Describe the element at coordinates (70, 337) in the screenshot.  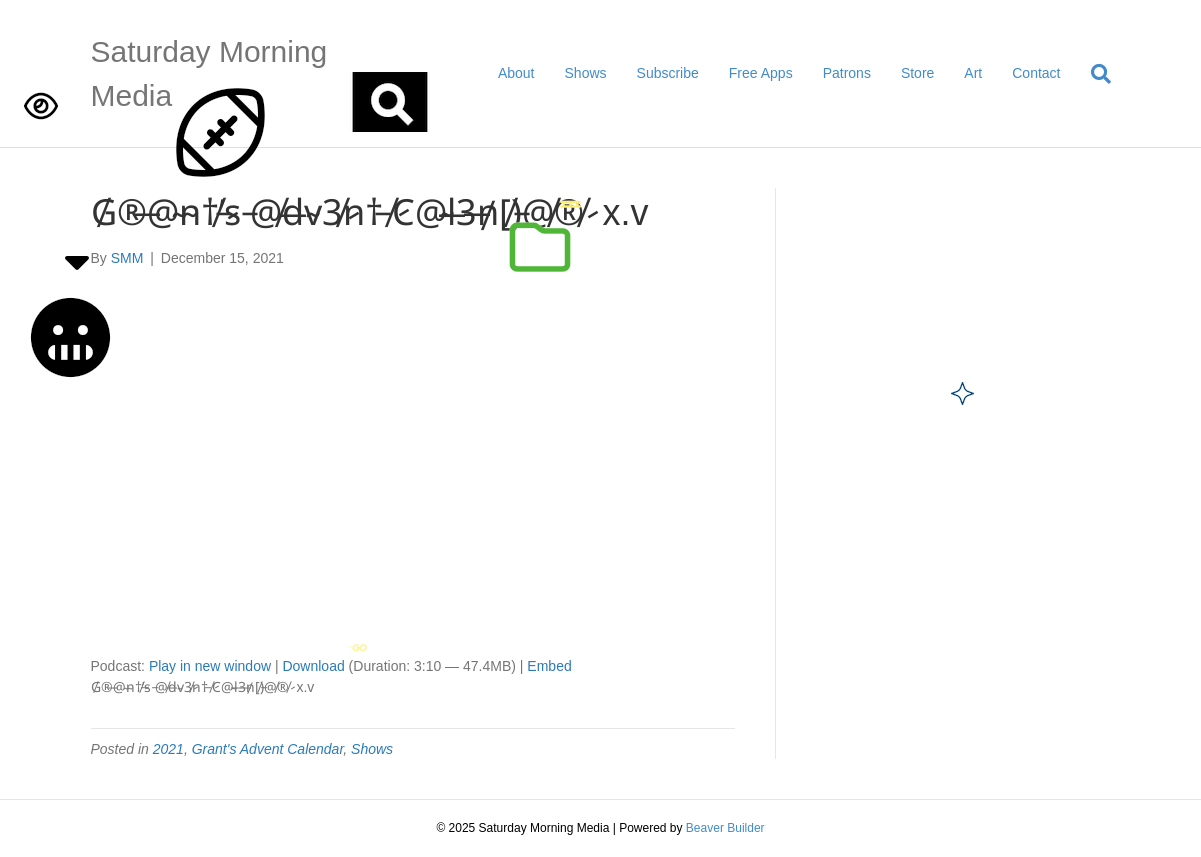
I see `indicates an awkward or uncomfortable situation` at that location.